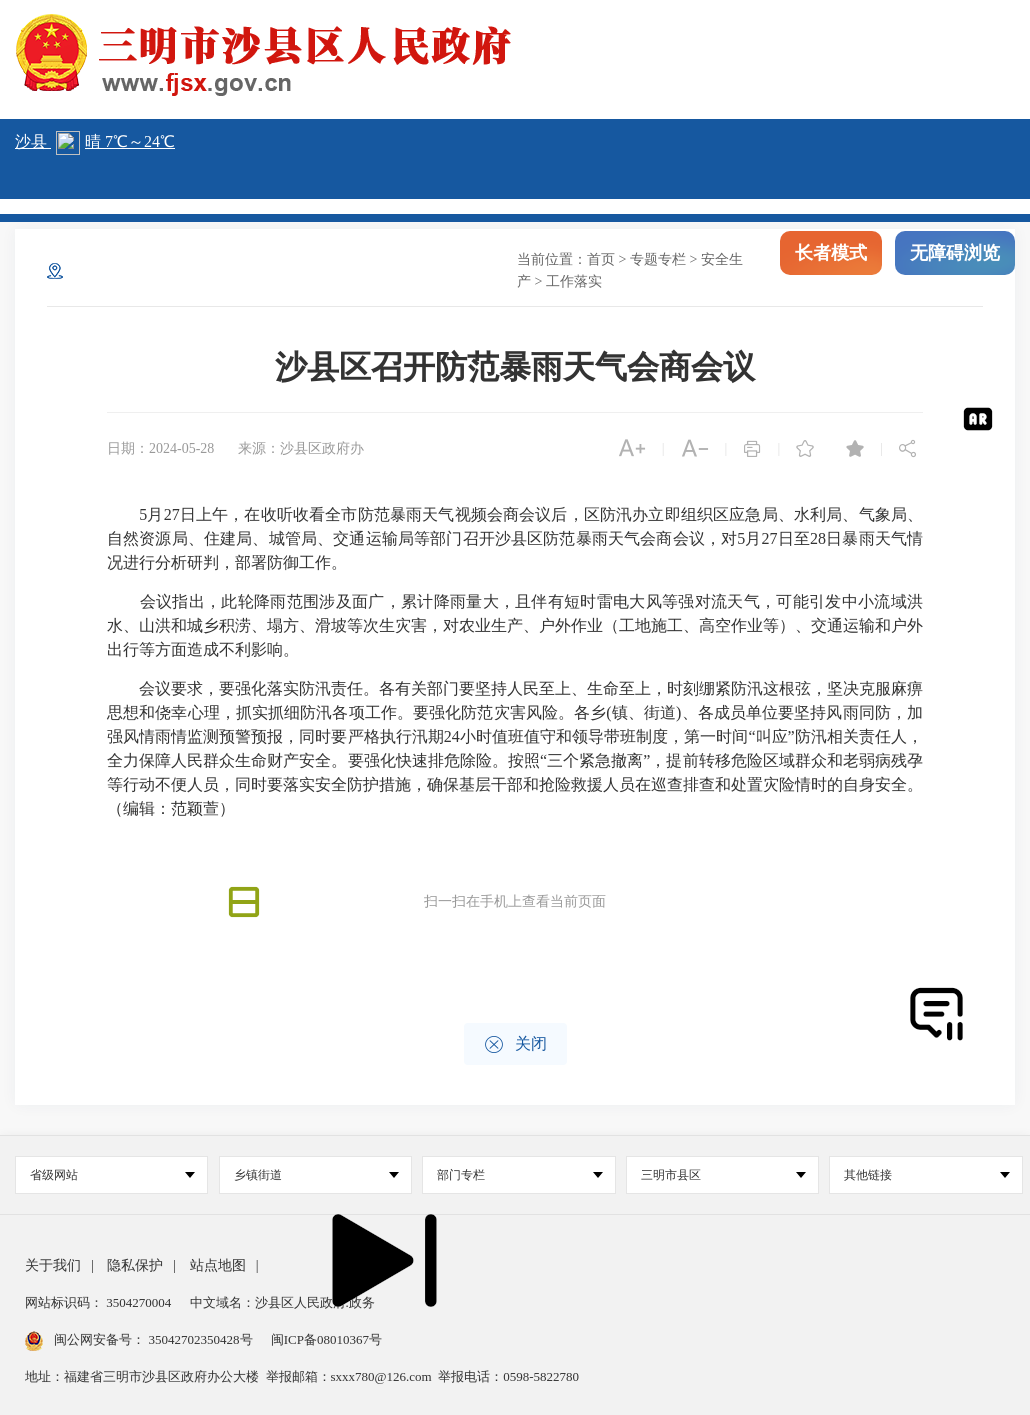  Describe the element at coordinates (244, 902) in the screenshot. I see `split view horizontally` at that location.